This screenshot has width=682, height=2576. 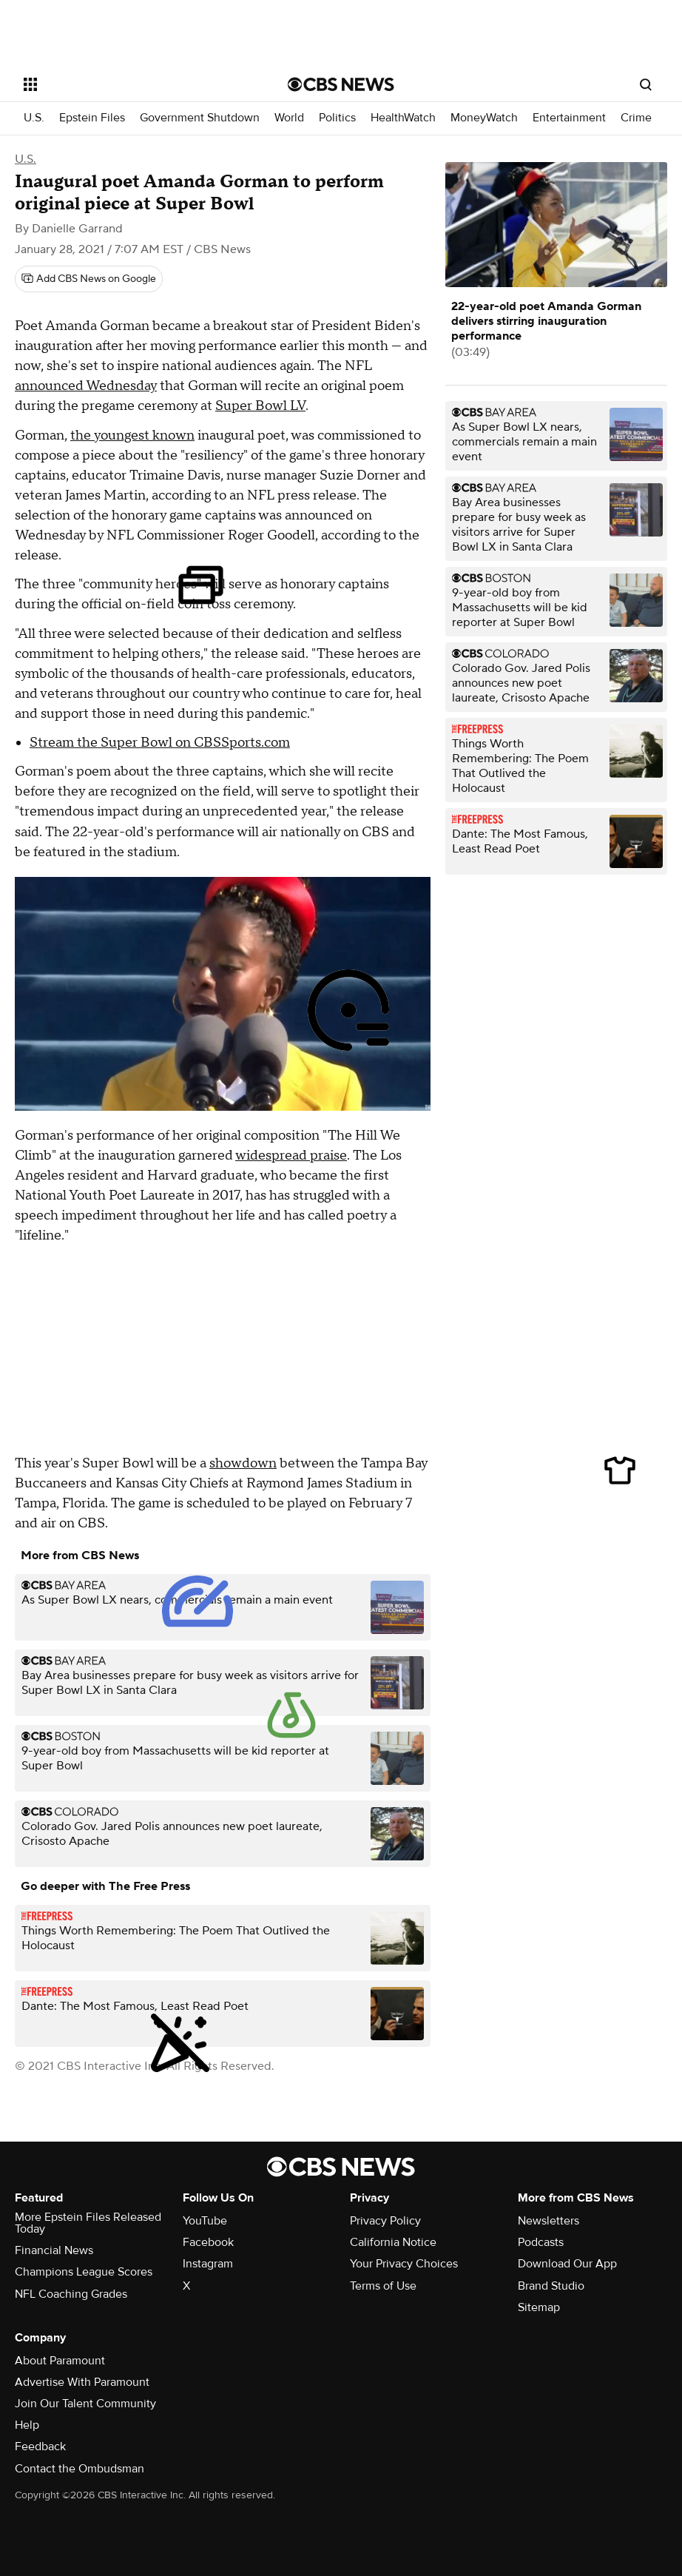 What do you see at coordinates (620, 1470) in the screenshot?
I see `browse clothing or apparel items` at bounding box center [620, 1470].